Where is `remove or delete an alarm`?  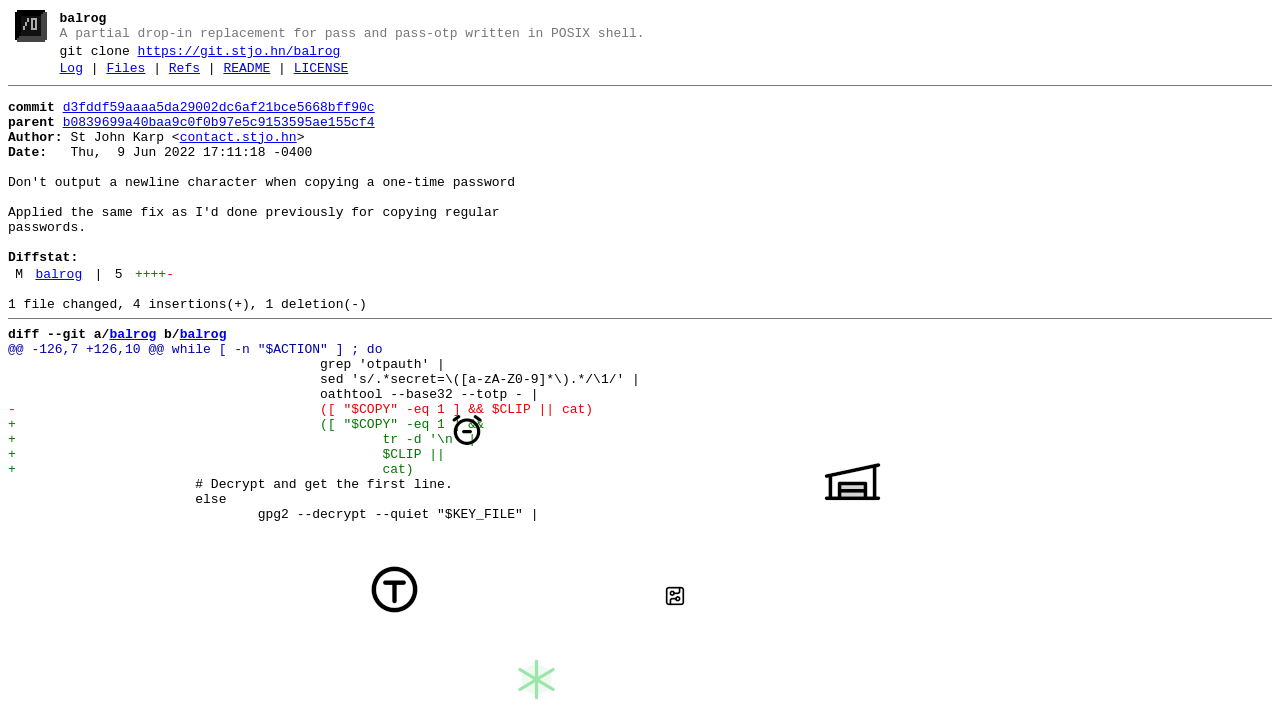
remove or delete an alarm is located at coordinates (467, 430).